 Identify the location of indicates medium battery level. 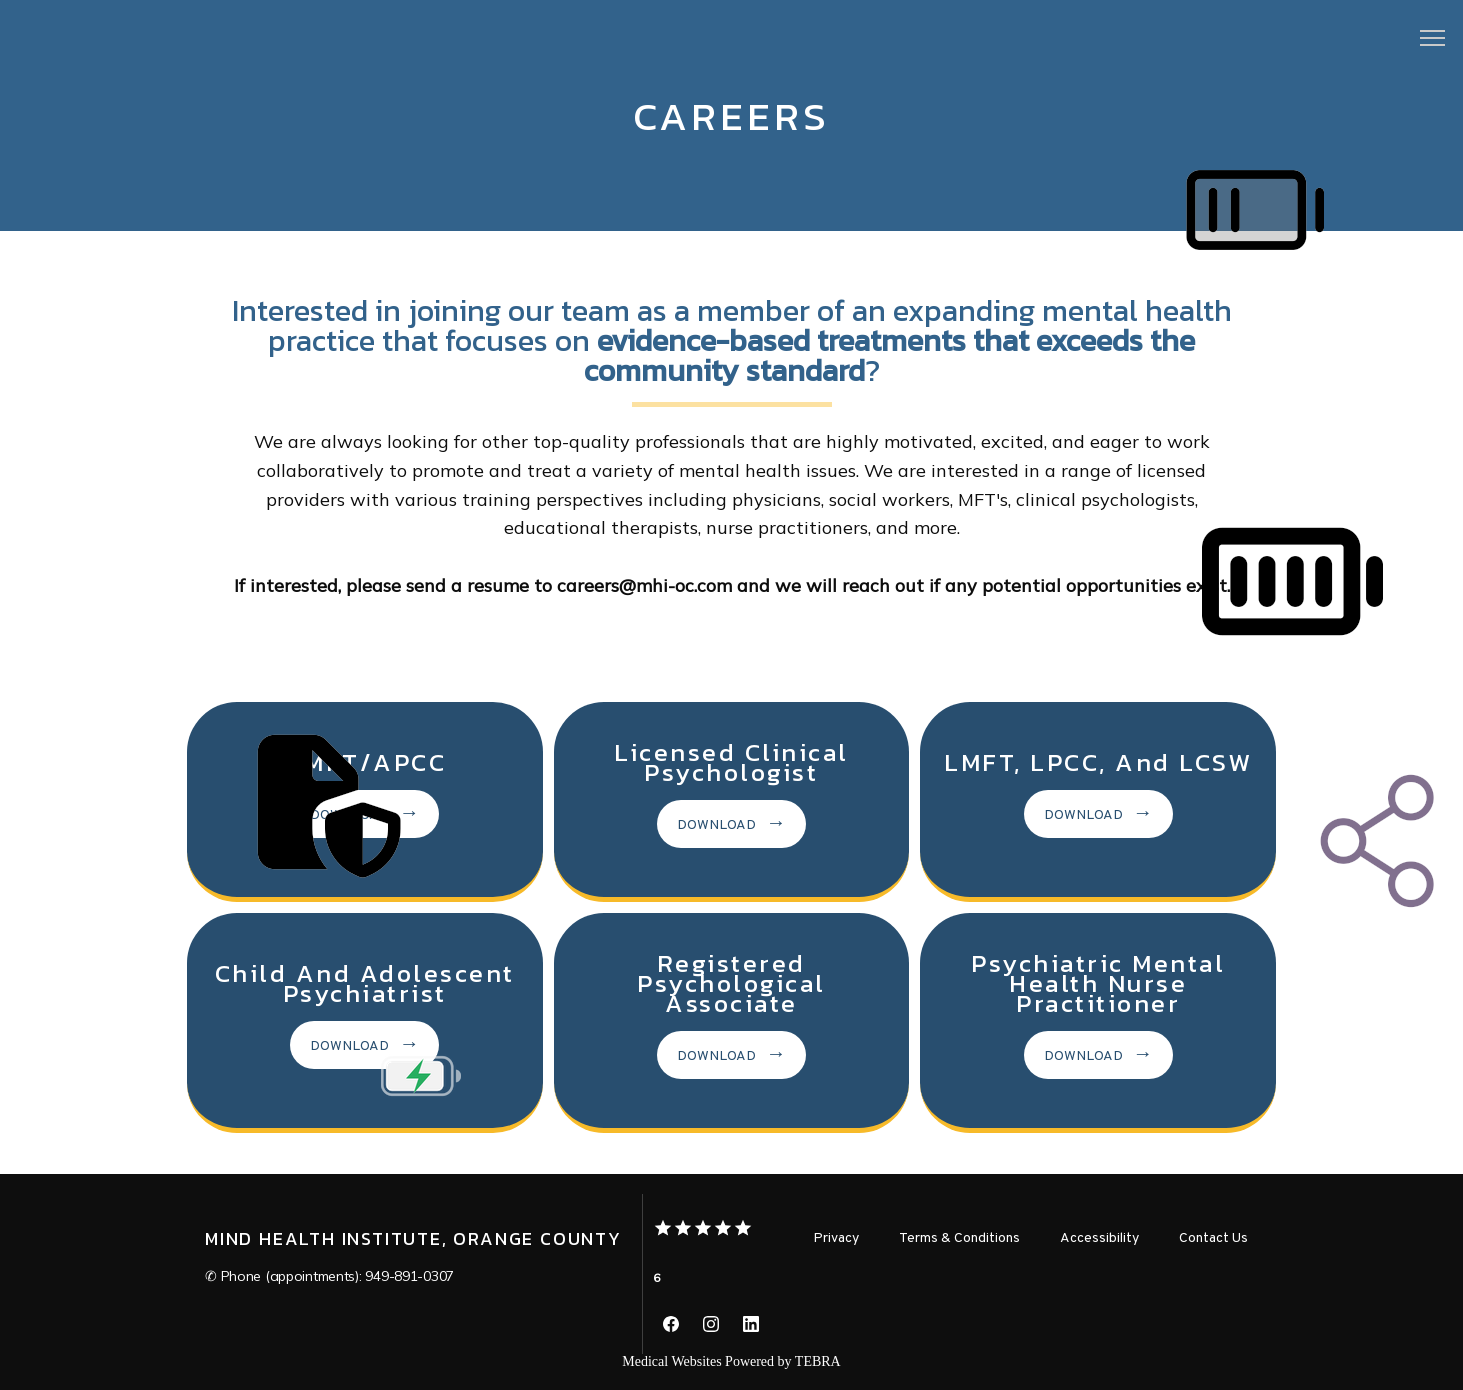
(1253, 210).